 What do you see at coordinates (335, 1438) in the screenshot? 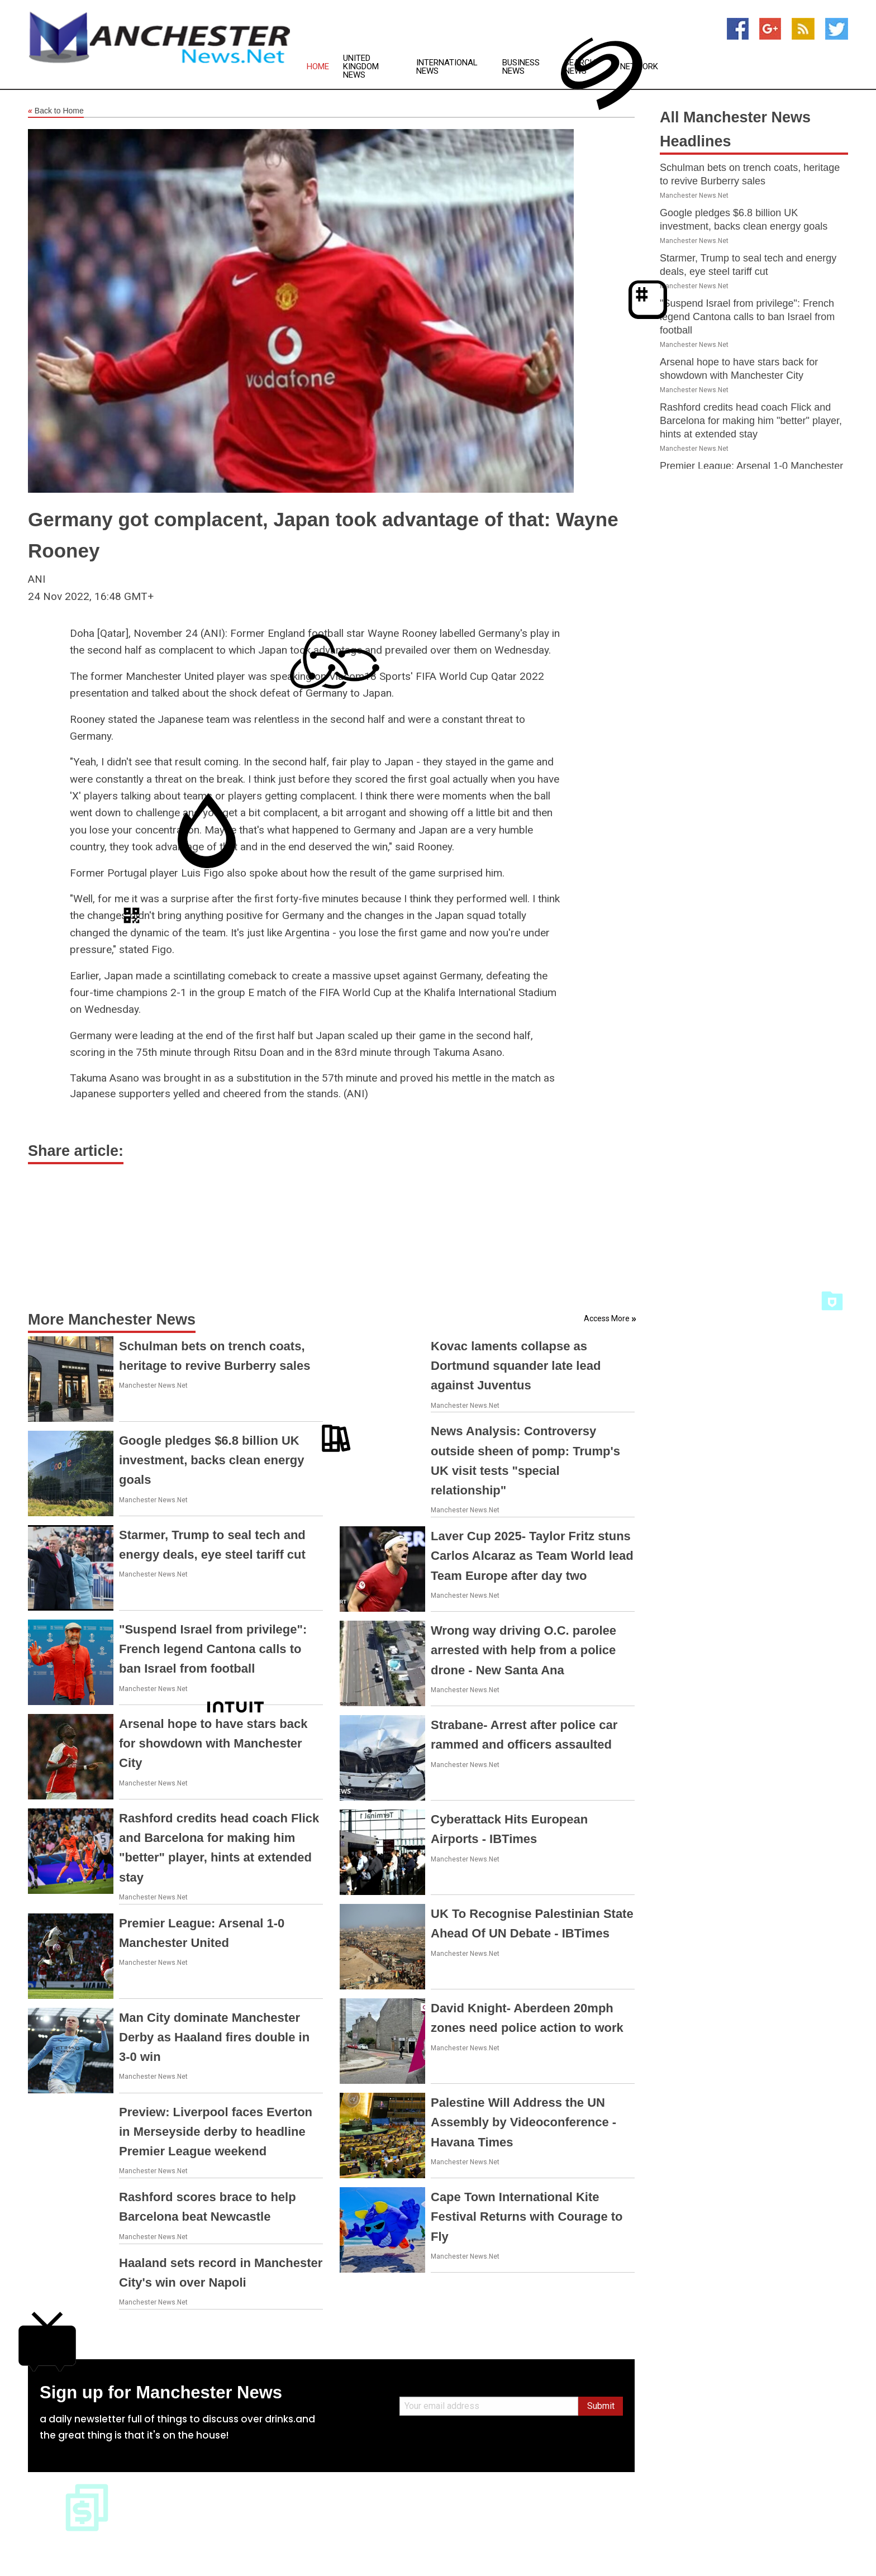
I see `browse your digital library` at bounding box center [335, 1438].